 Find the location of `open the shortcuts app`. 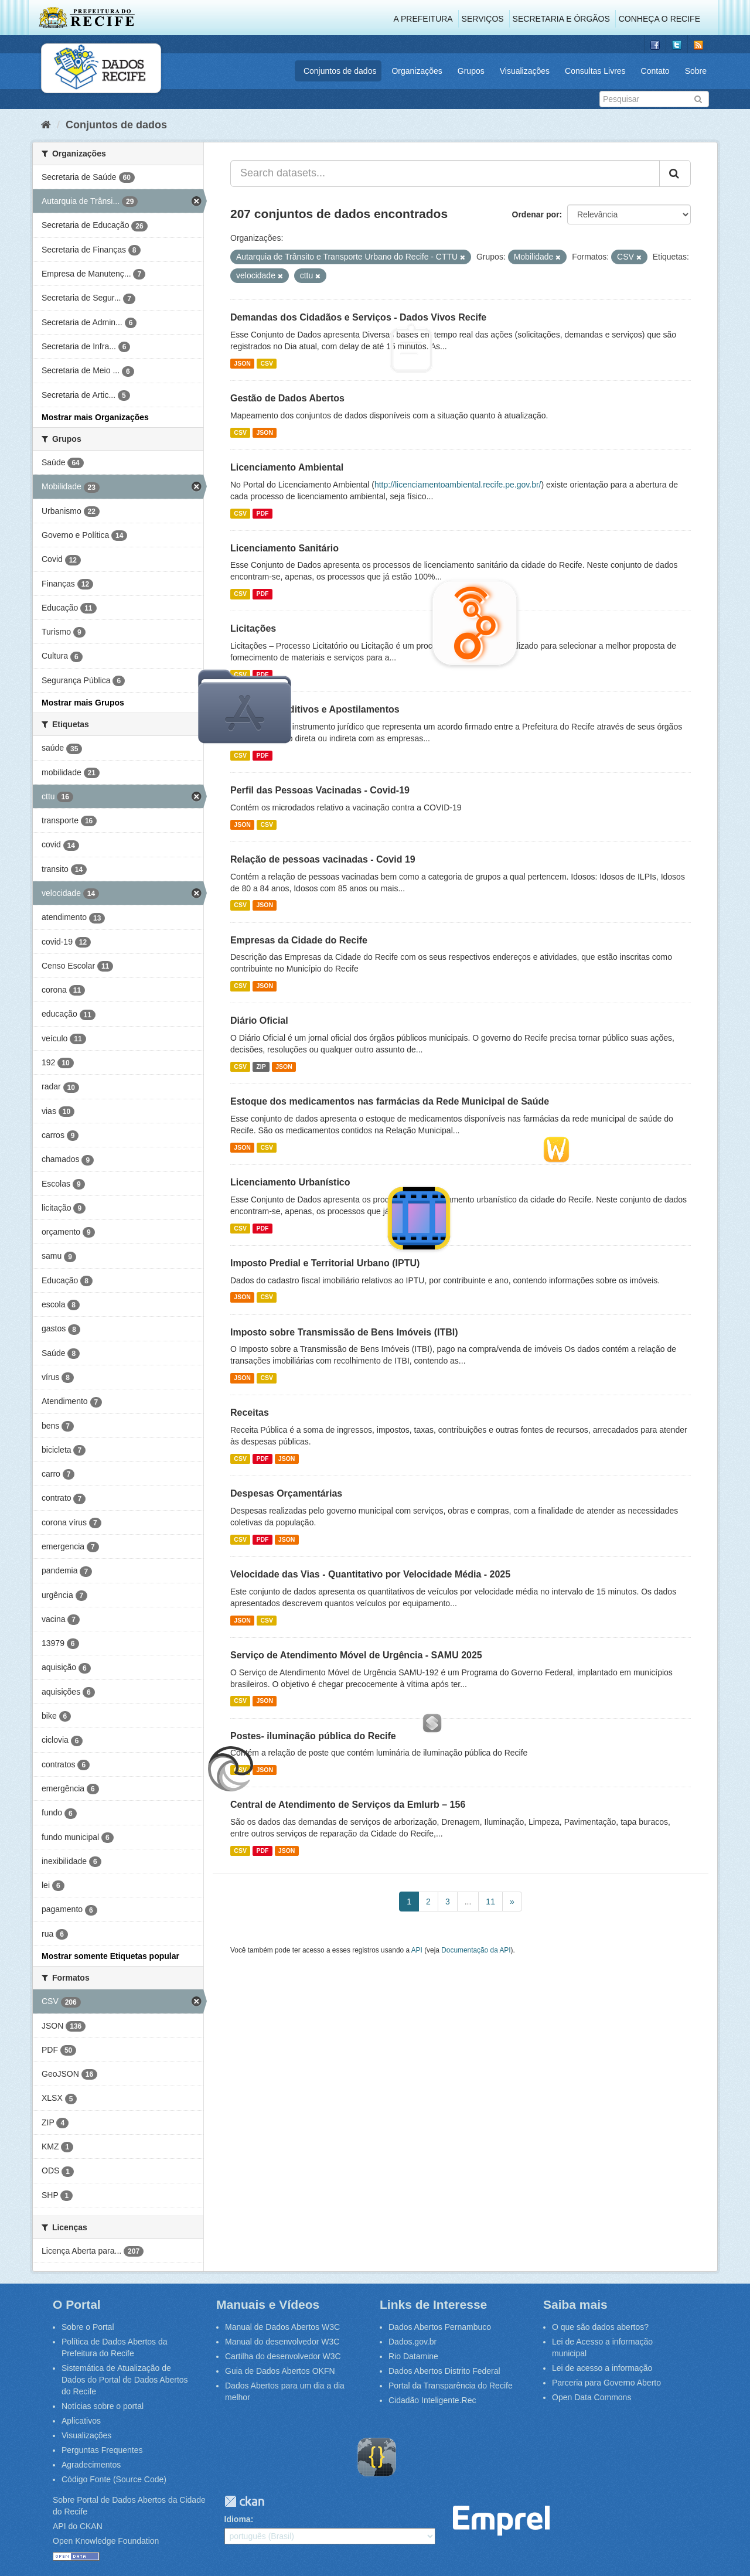

open the shortcuts app is located at coordinates (432, 1723).